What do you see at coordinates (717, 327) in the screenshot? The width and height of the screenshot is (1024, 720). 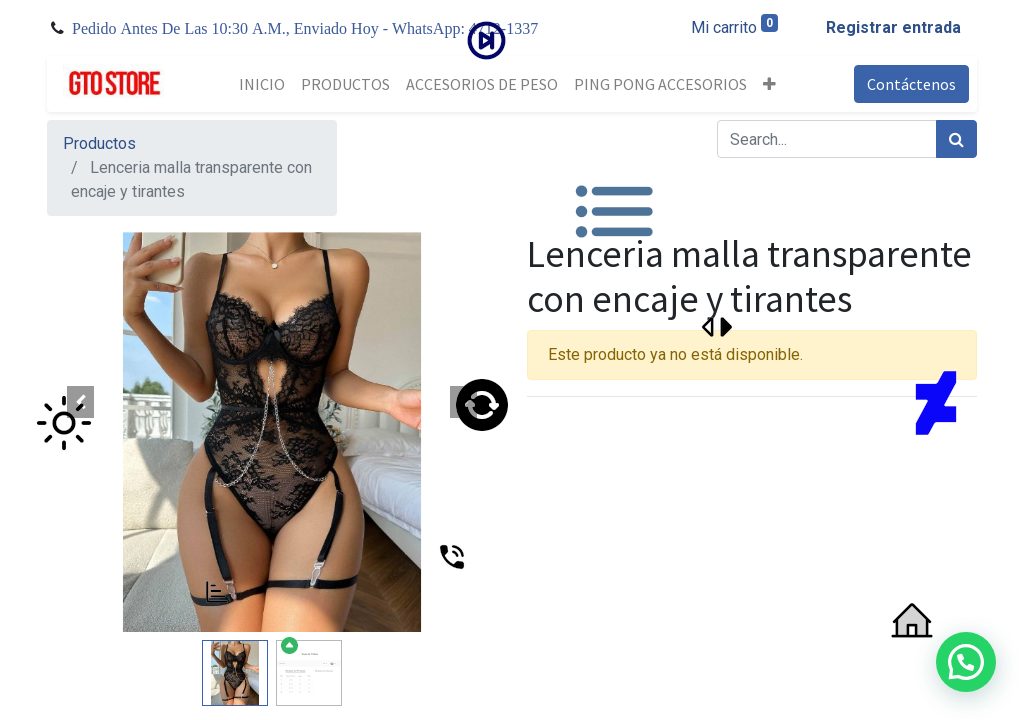 I see `switch to the left panel or view` at bounding box center [717, 327].